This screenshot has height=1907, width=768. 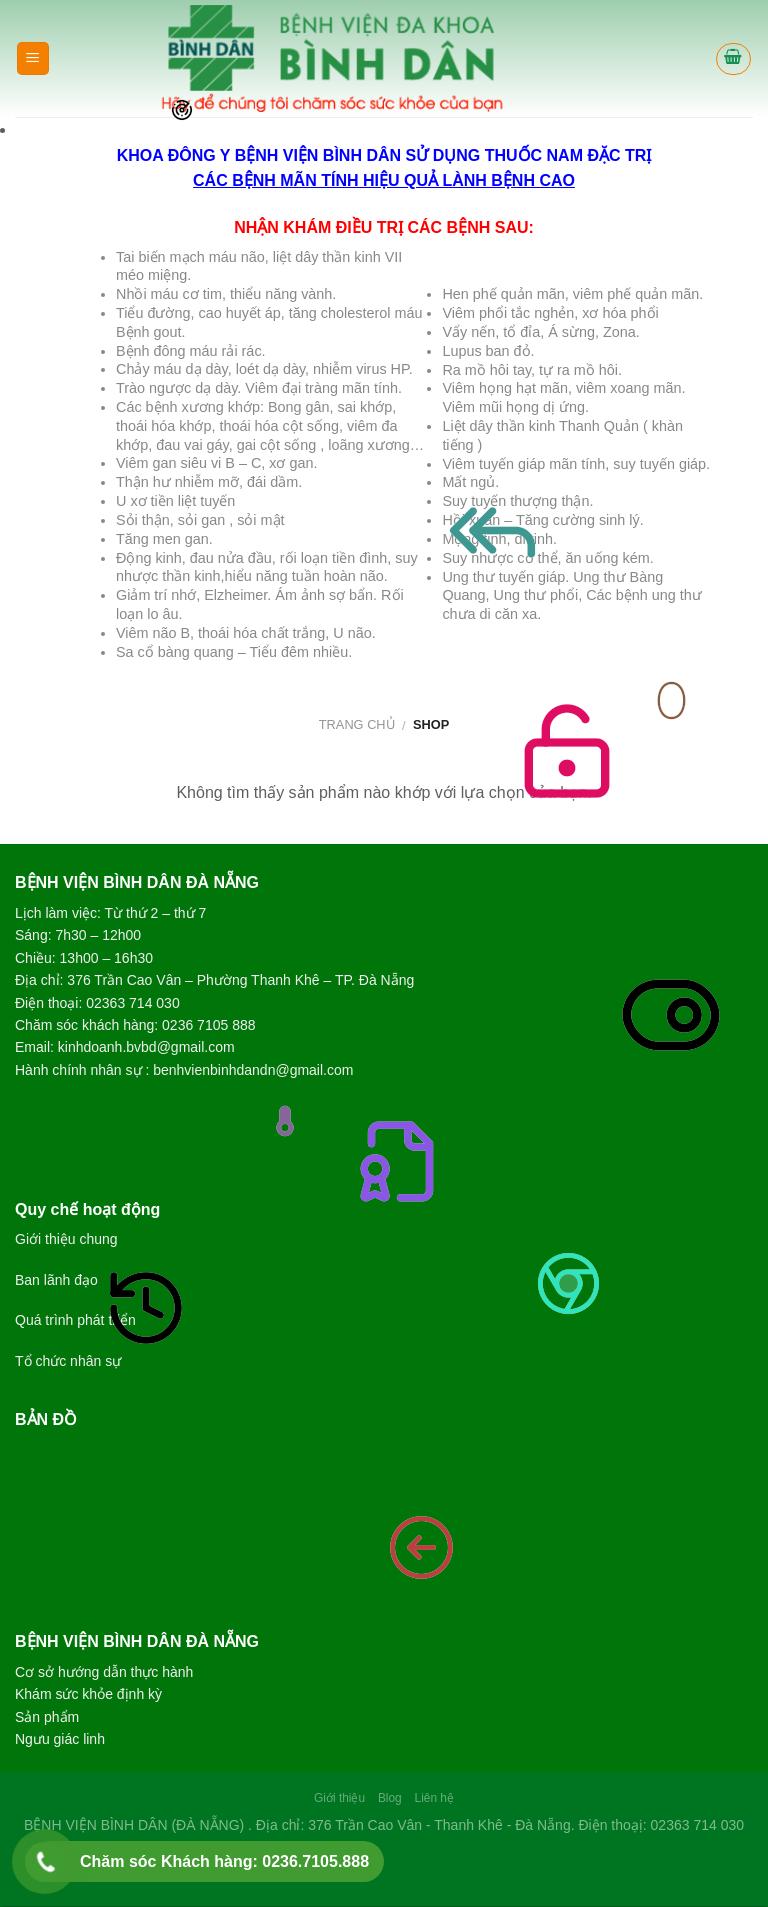 What do you see at coordinates (285, 1121) in the screenshot?
I see `indicates very low or minimum temperature` at bounding box center [285, 1121].